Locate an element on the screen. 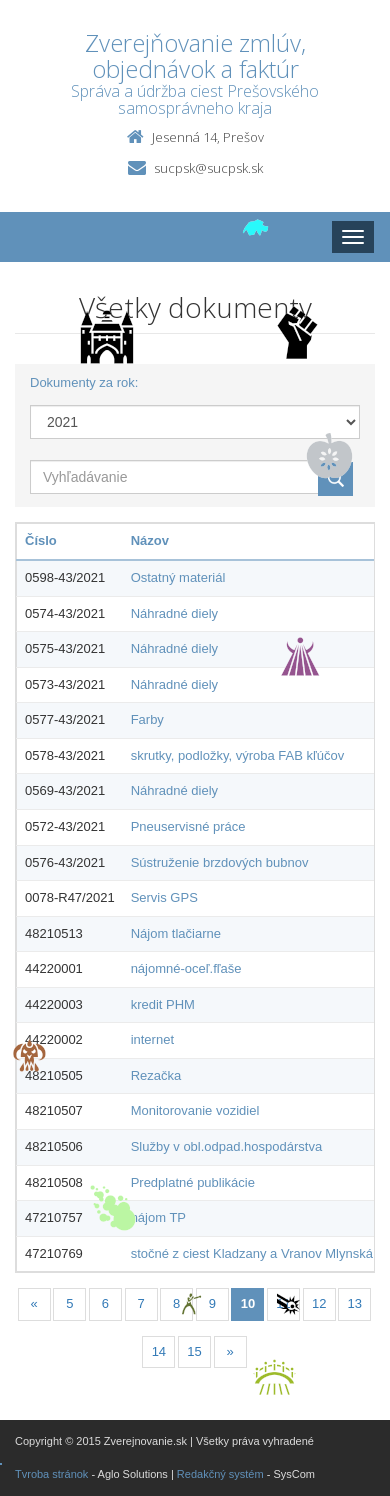 This screenshot has height=1496, width=390. view apple seed count or farming resources is located at coordinates (329, 455).